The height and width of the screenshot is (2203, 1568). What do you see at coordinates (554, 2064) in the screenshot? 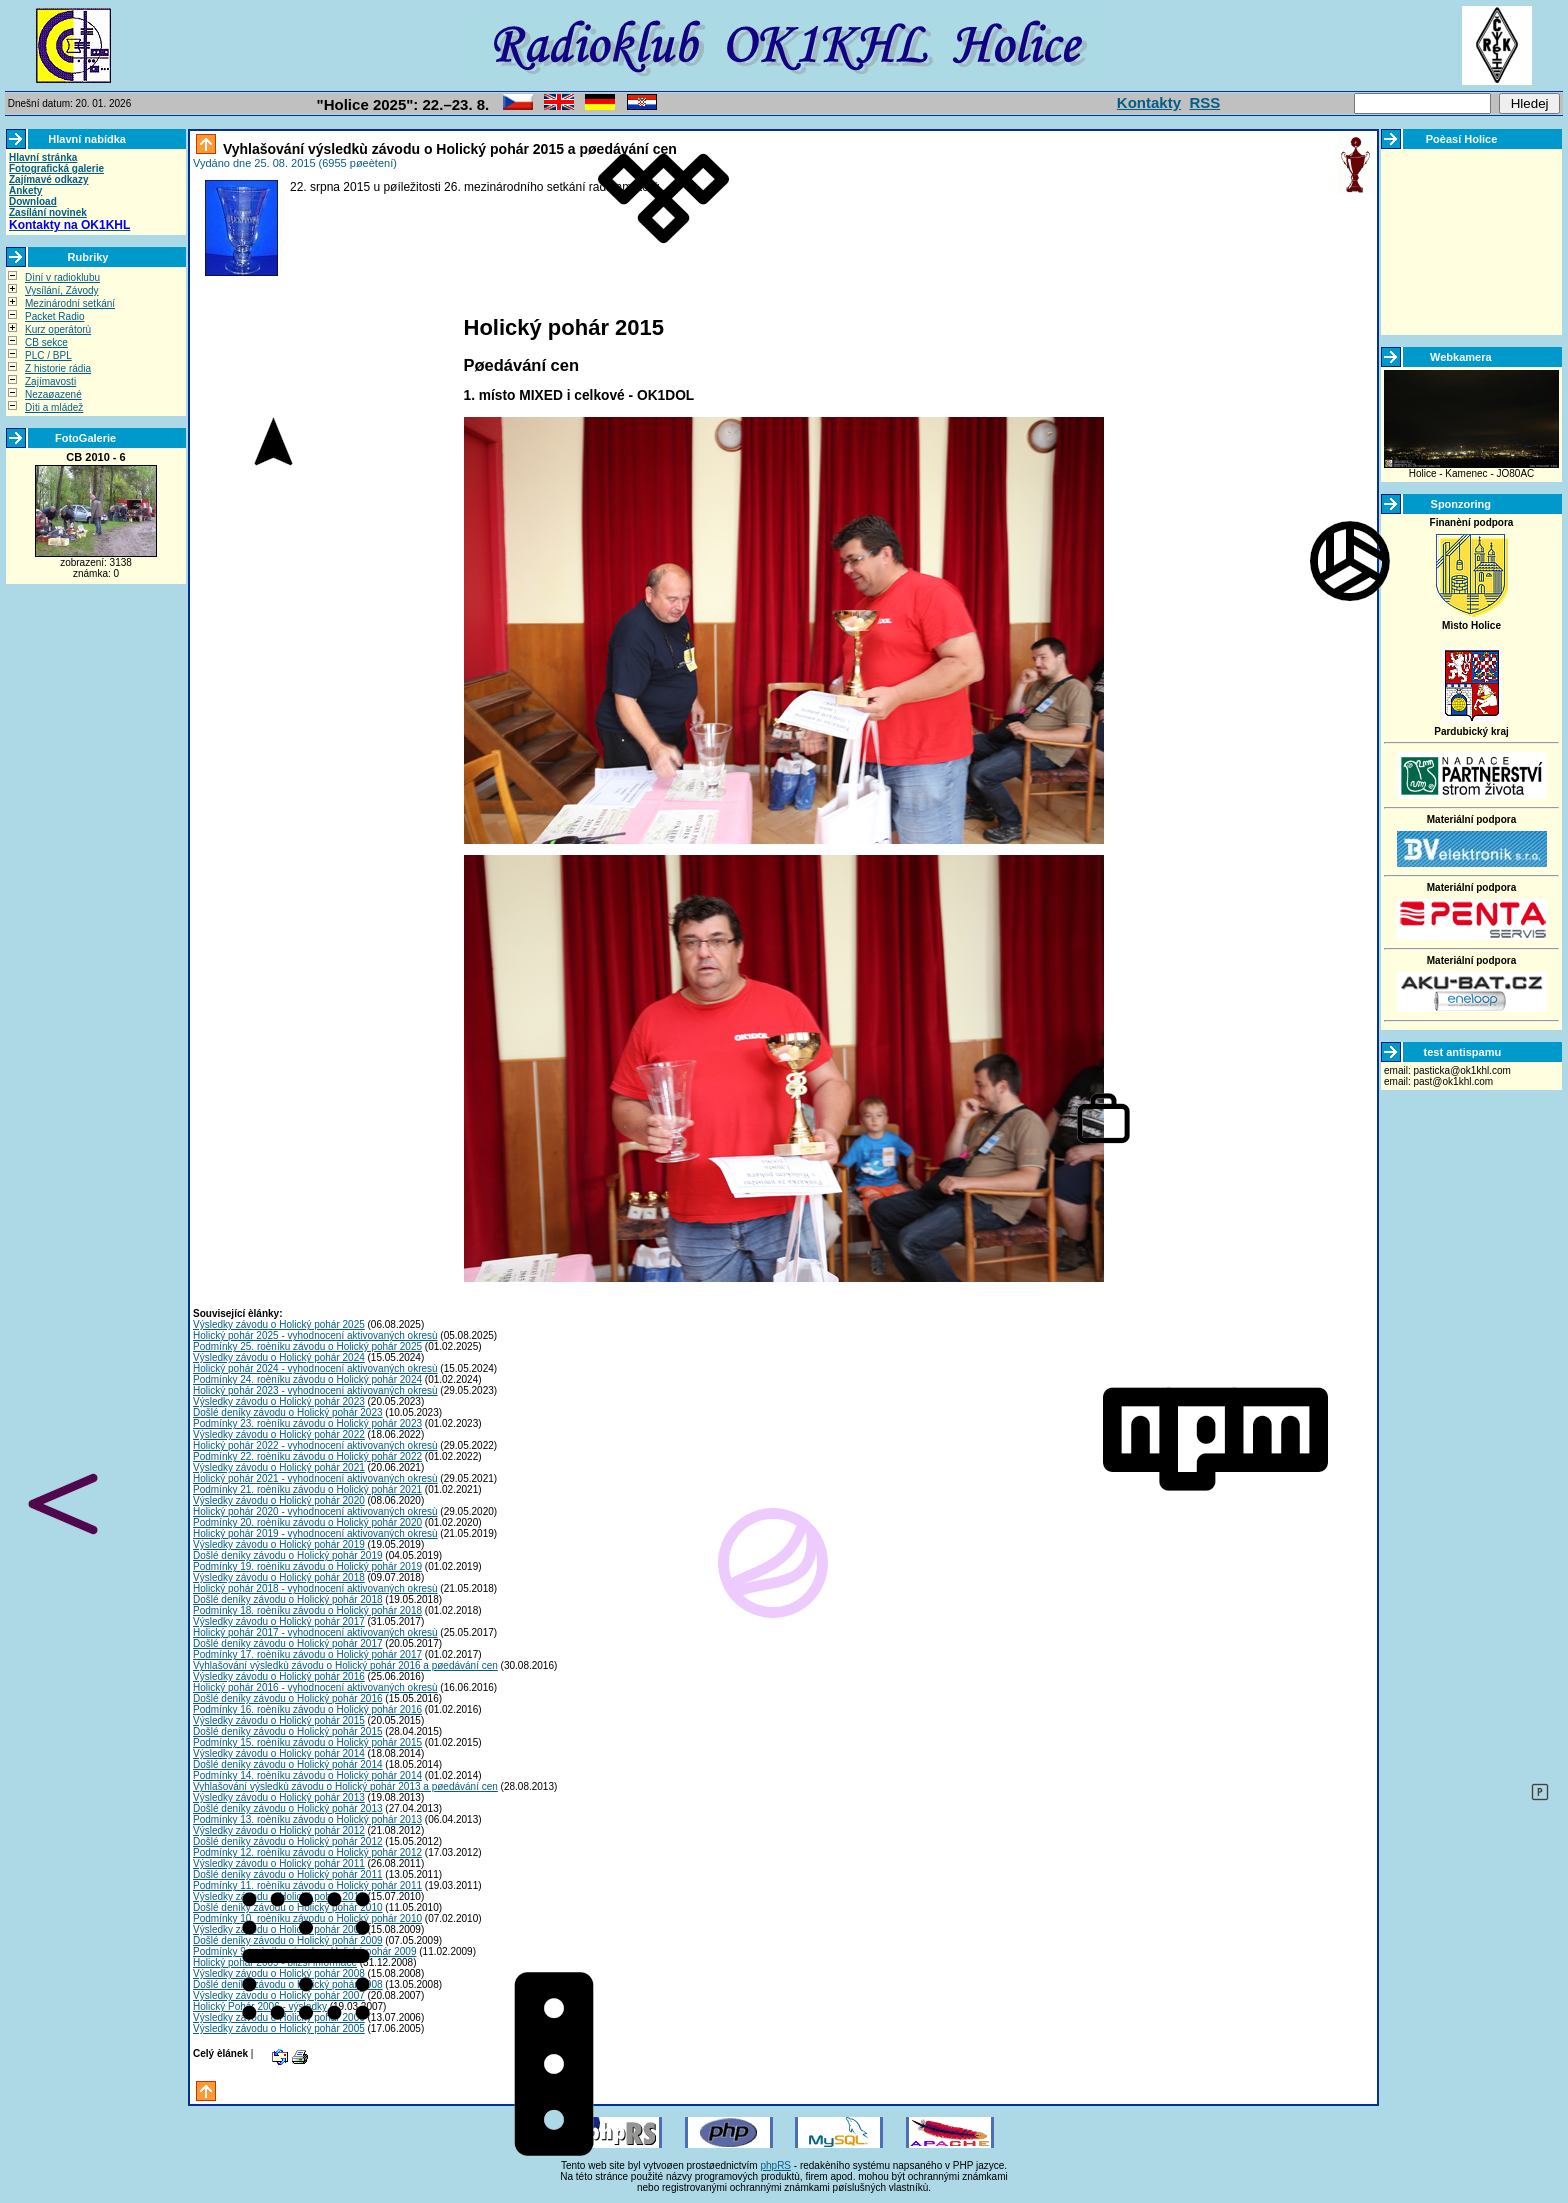
I see `open more options menu` at bounding box center [554, 2064].